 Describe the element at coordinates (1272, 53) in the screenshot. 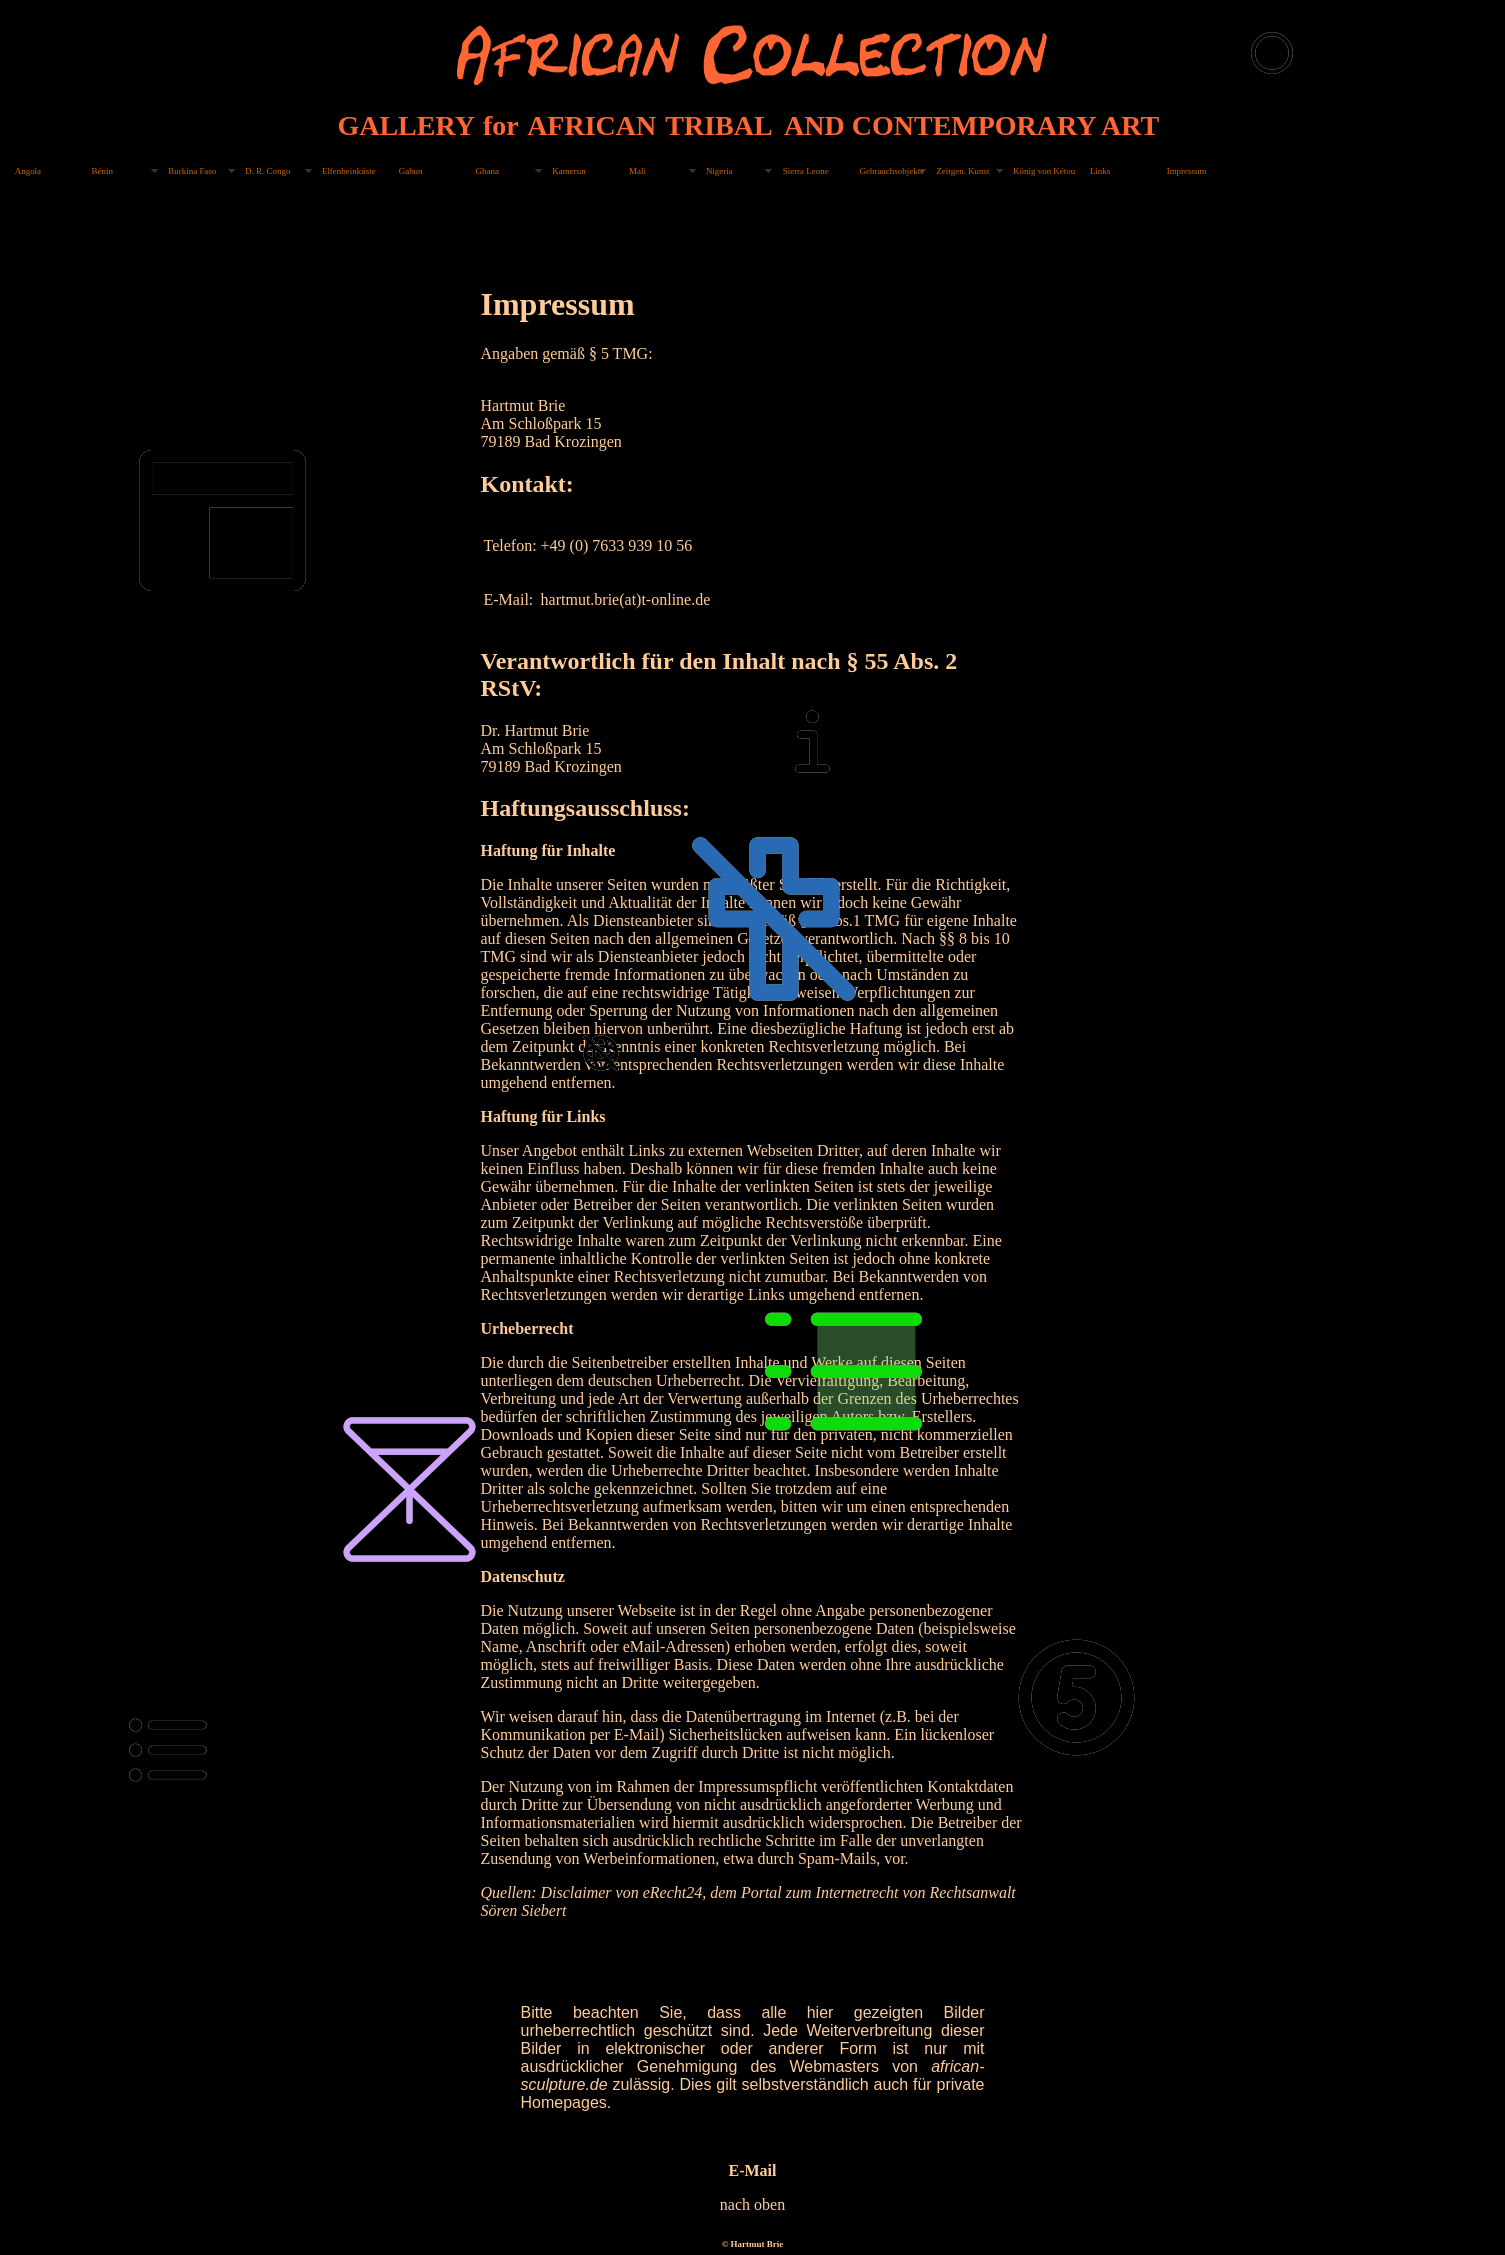

I see `select a camera lens or aperture setting` at that location.